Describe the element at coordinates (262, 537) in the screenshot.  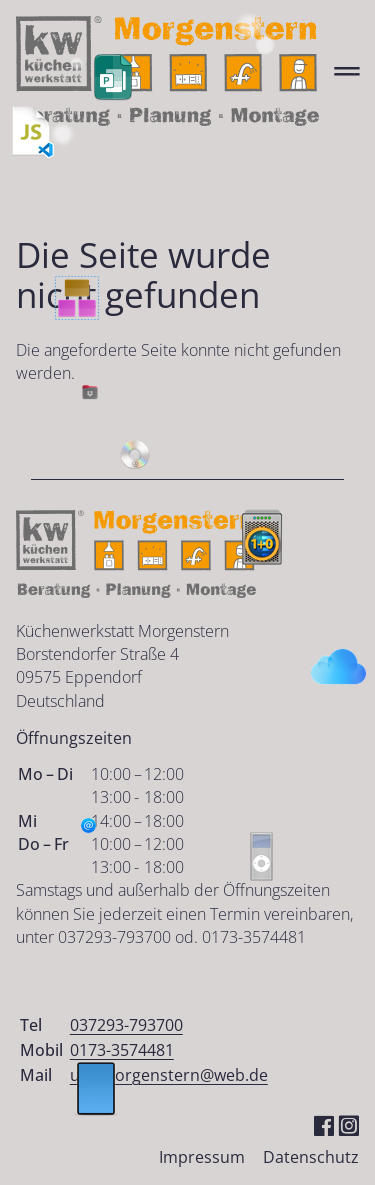
I see `configure RAID 10 storage array settings` at that location.